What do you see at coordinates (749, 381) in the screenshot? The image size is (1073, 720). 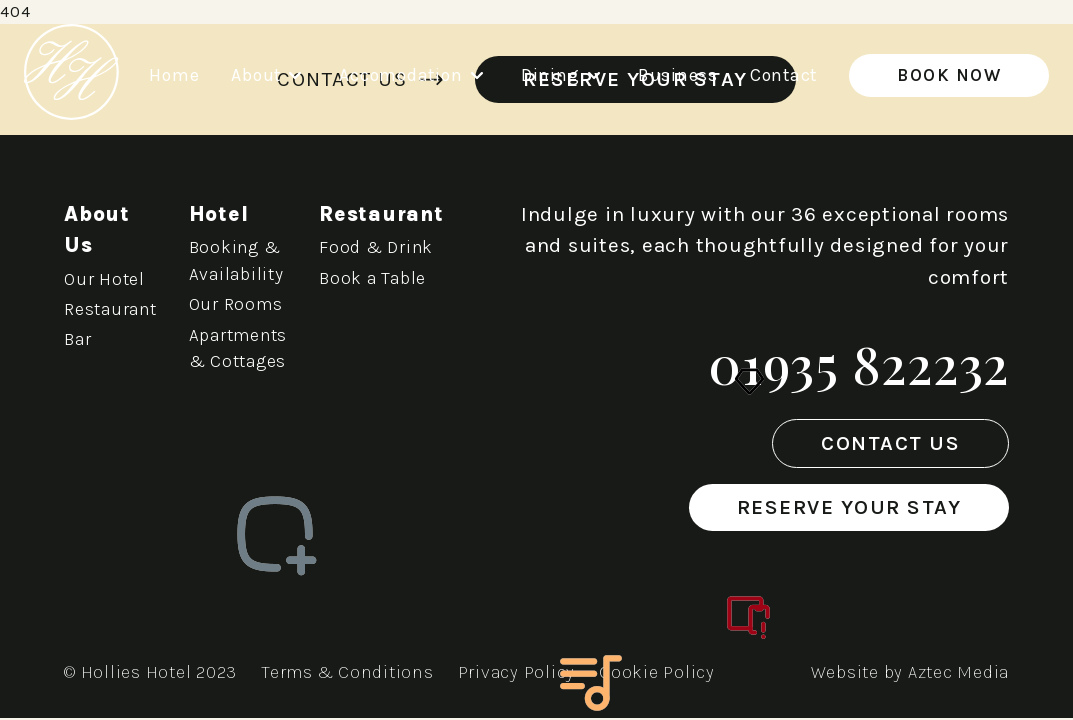 I see `open Sketch design app` at bounding box center [749, 381].